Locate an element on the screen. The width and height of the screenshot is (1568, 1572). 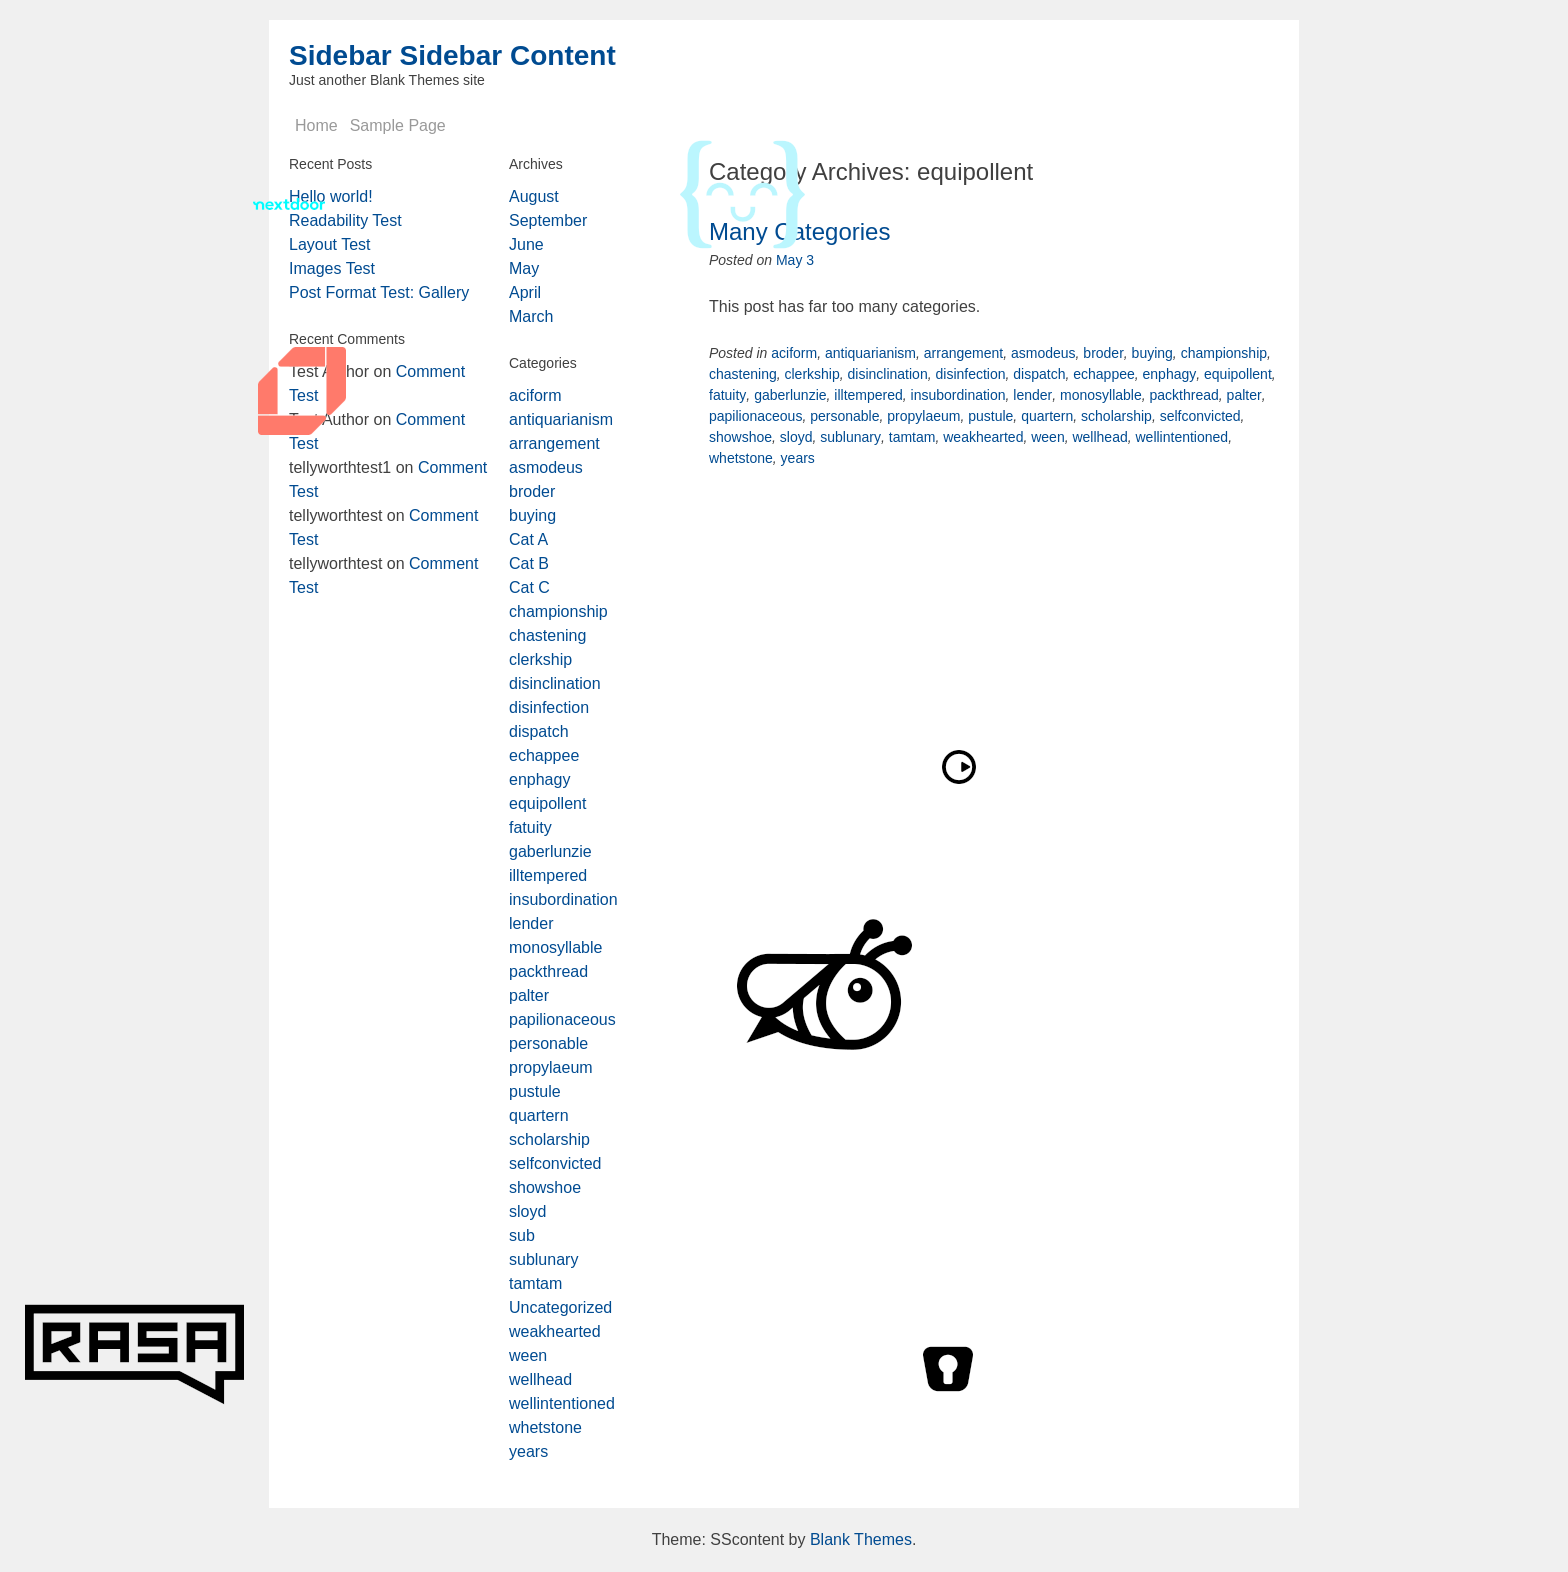
open the nextdoor app is located at coordinates (289, 204).